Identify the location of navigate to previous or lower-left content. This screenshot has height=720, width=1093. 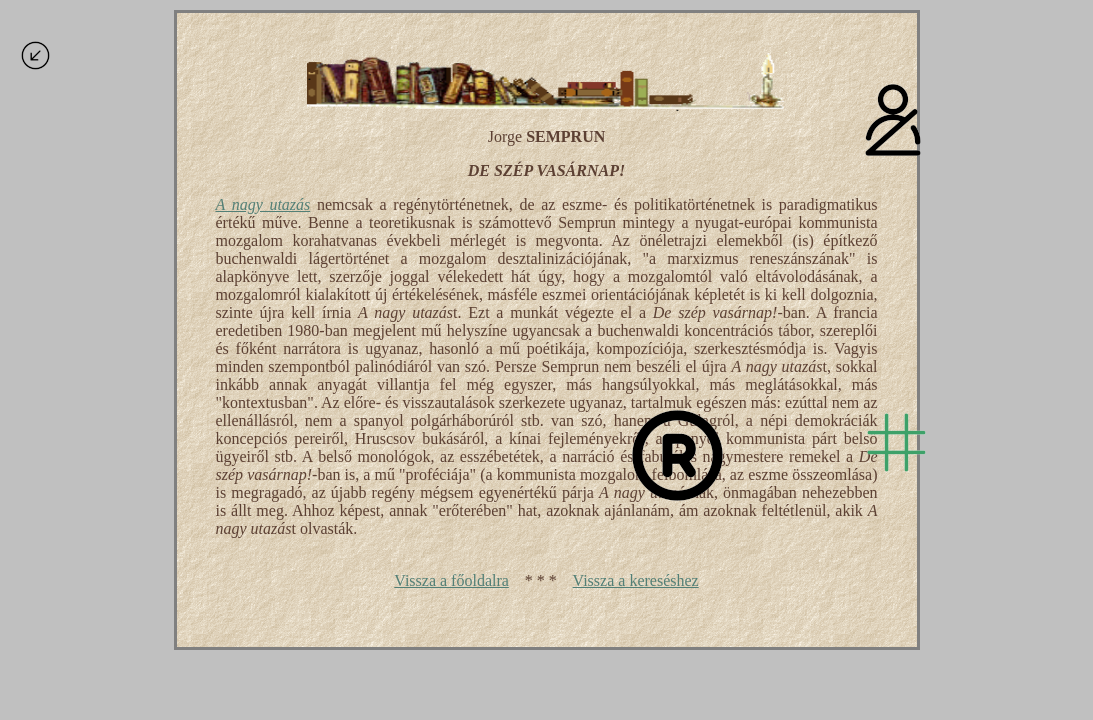
(35, 55).